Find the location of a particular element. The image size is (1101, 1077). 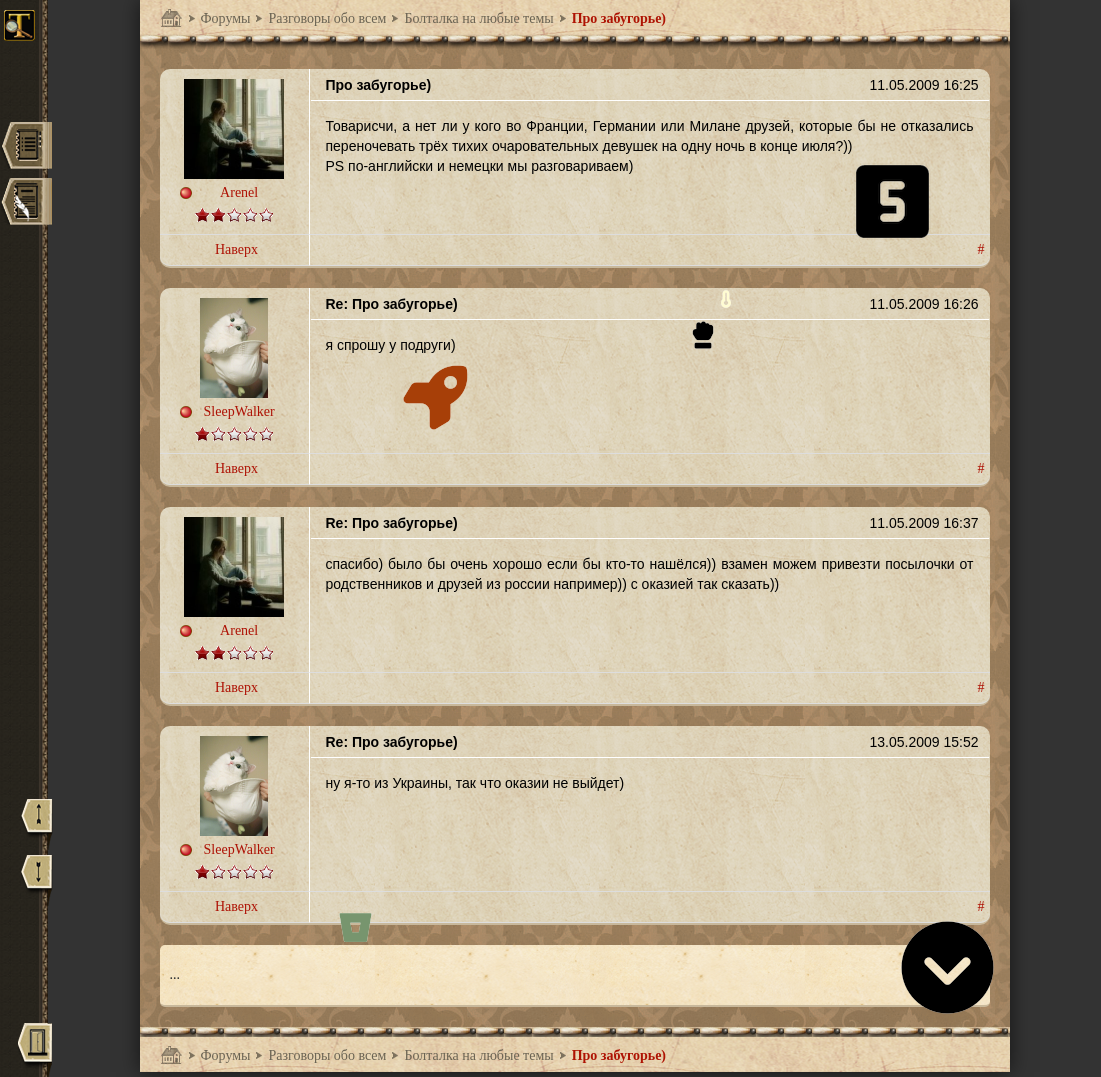

indicates maximum temperature level is located at coordinates (726, 299).